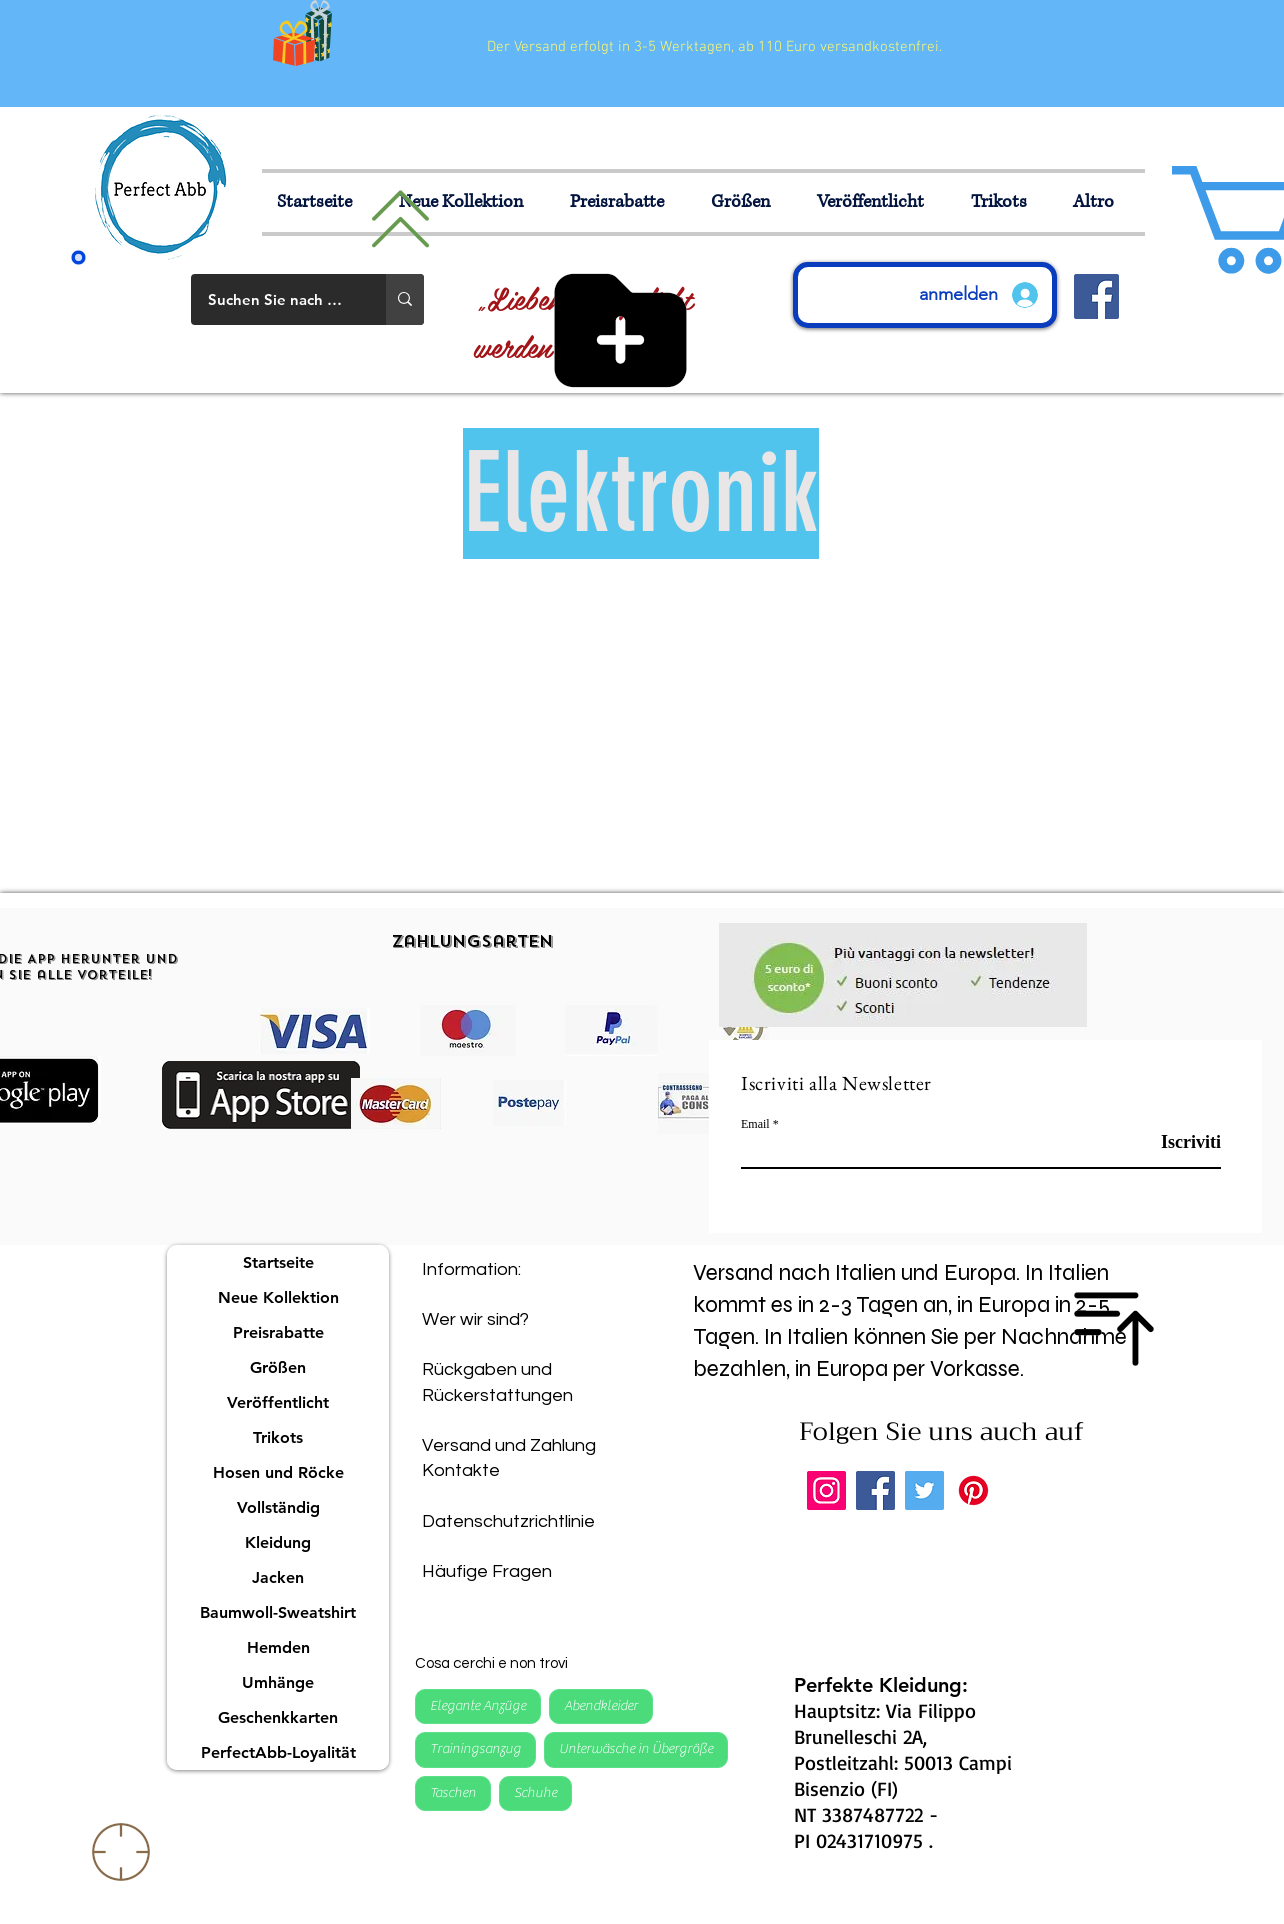 This screenshot has height=1924, width=1284. What do you see at coordinates (620, 330) in the screenshot?
I see `create a new folder` at bounding box center [620, 330].